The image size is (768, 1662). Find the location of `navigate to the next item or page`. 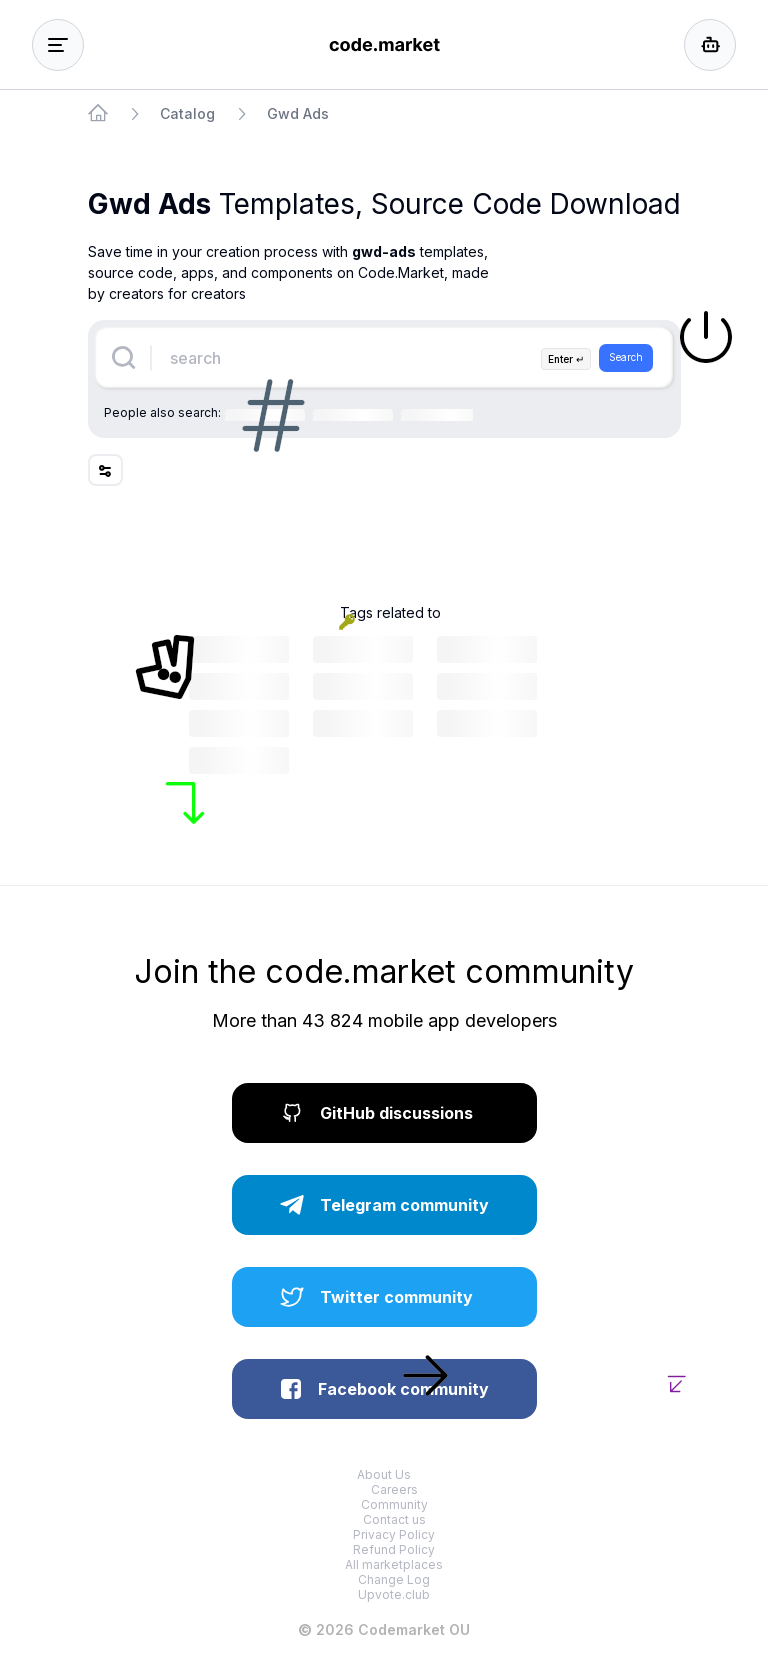

navigate to the next item or page is located at coordinates (425, 1375).